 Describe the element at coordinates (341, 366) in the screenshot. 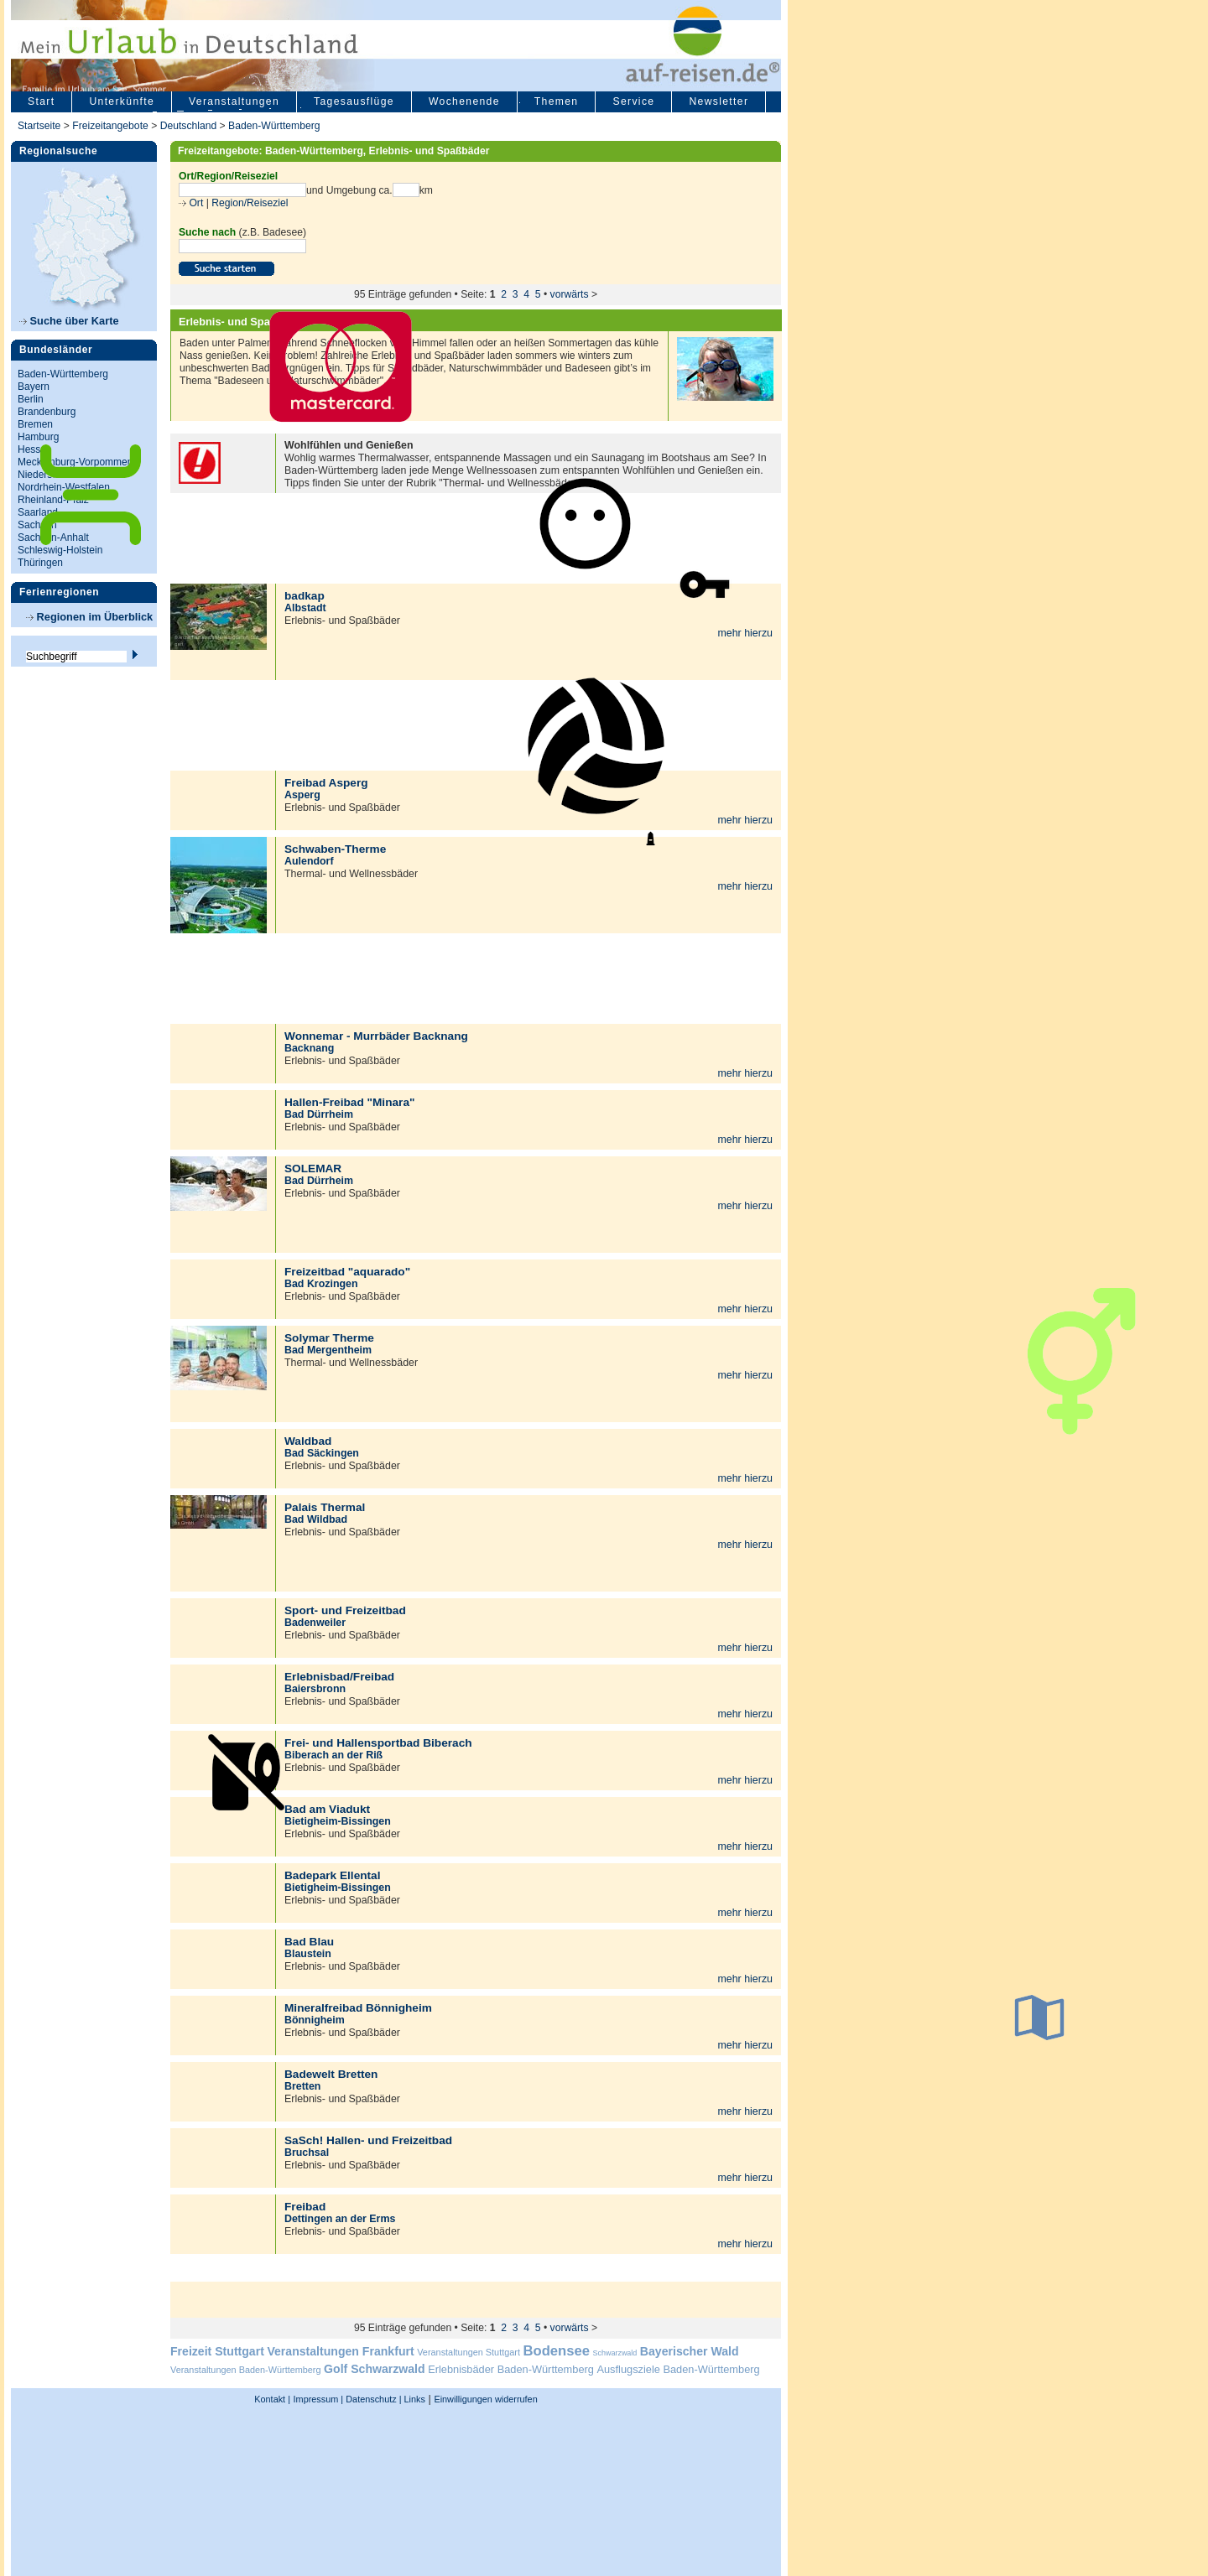

I see `pay with mastercard` at that location.